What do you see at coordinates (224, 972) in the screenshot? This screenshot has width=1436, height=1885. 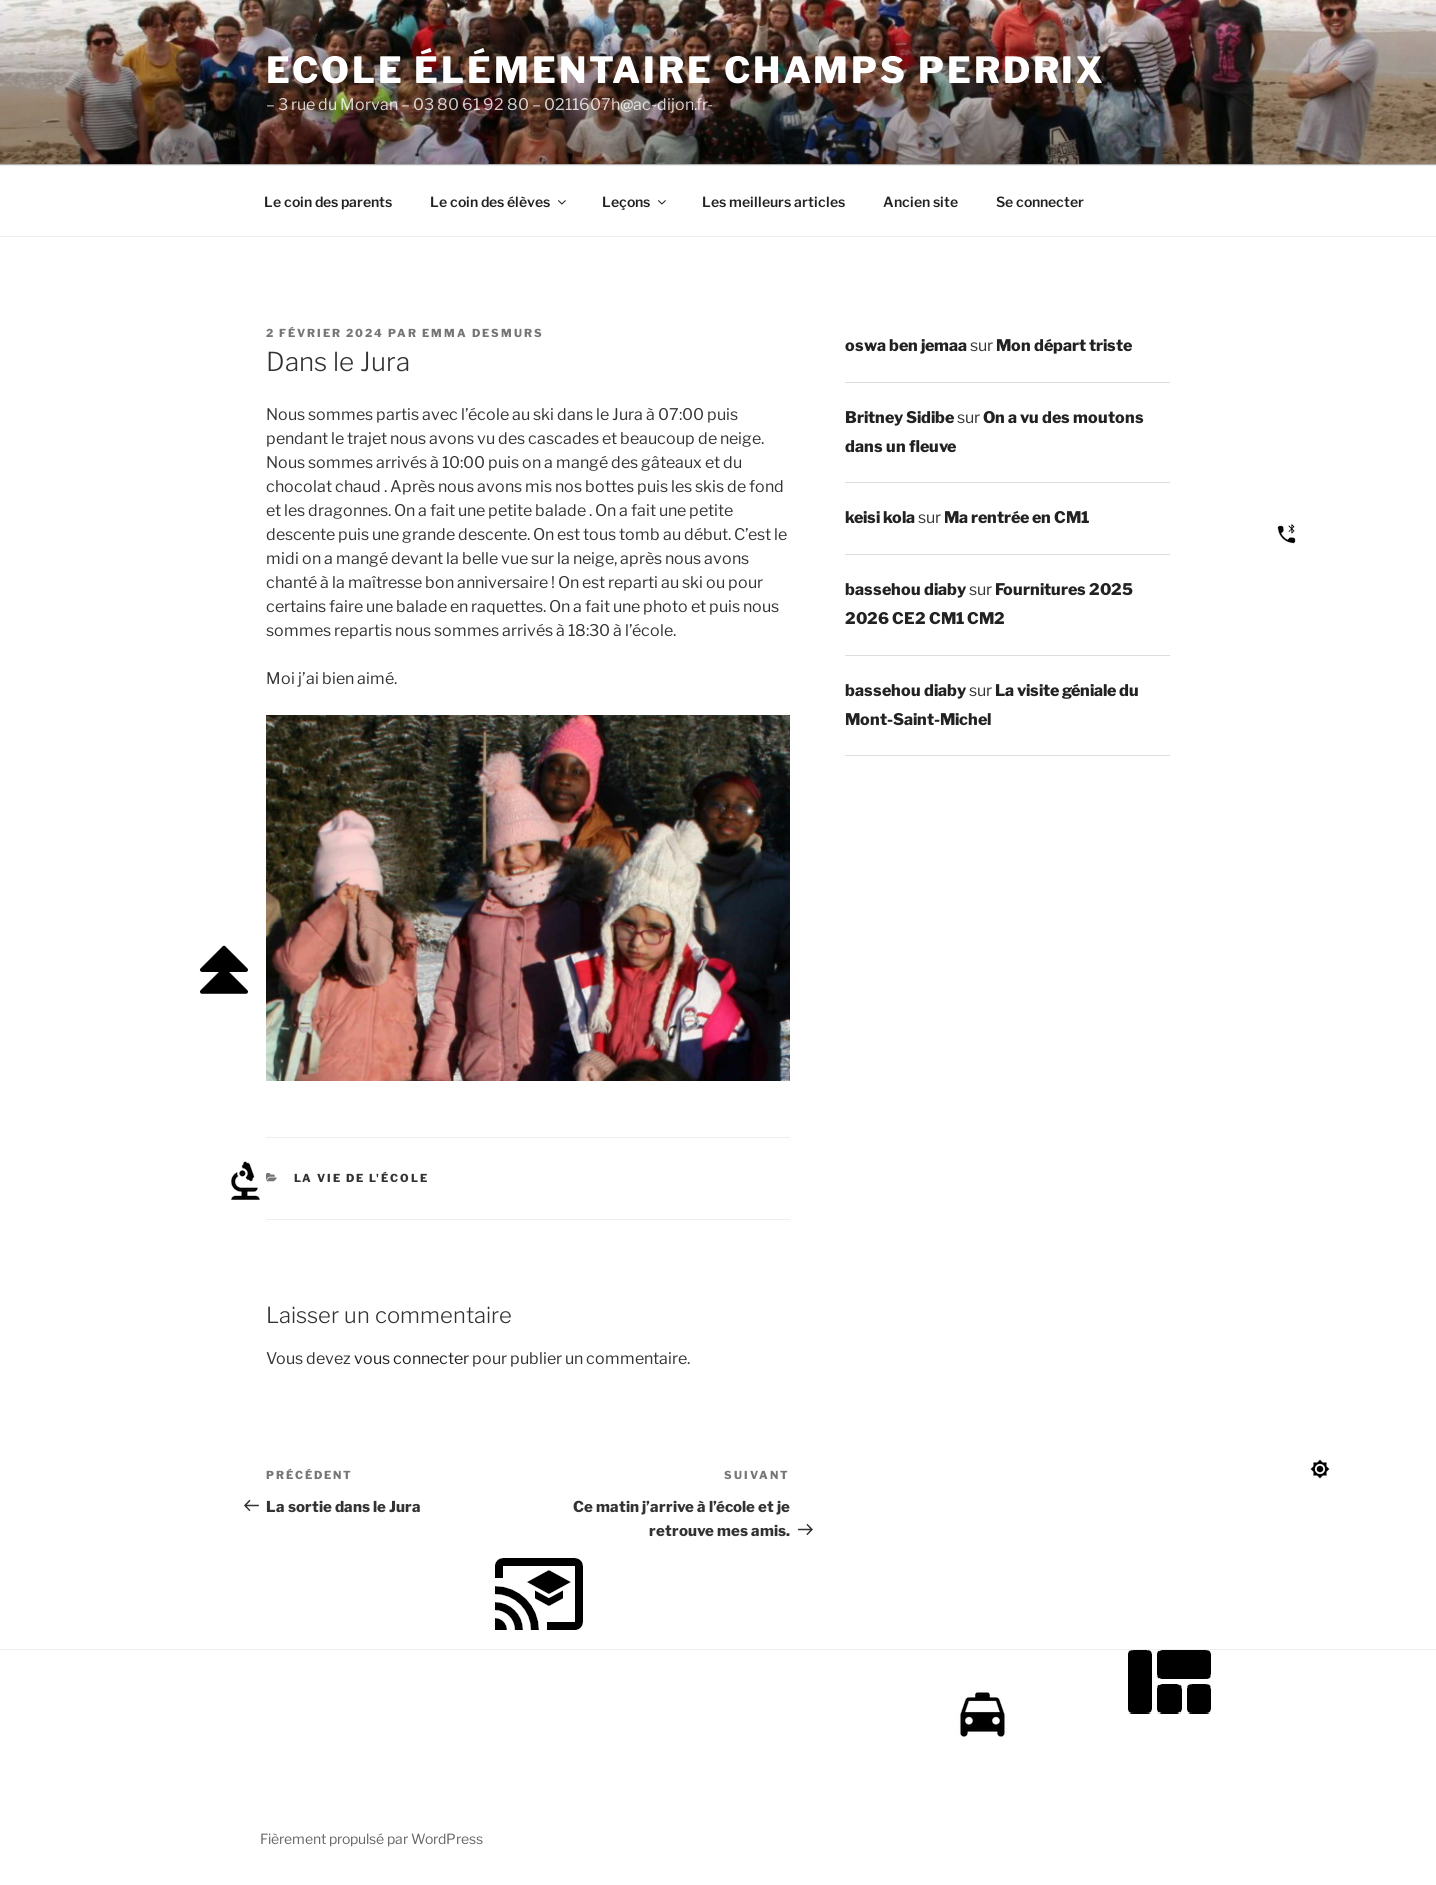 I see `collapse all sections or content` at bounding box center [224, 972].